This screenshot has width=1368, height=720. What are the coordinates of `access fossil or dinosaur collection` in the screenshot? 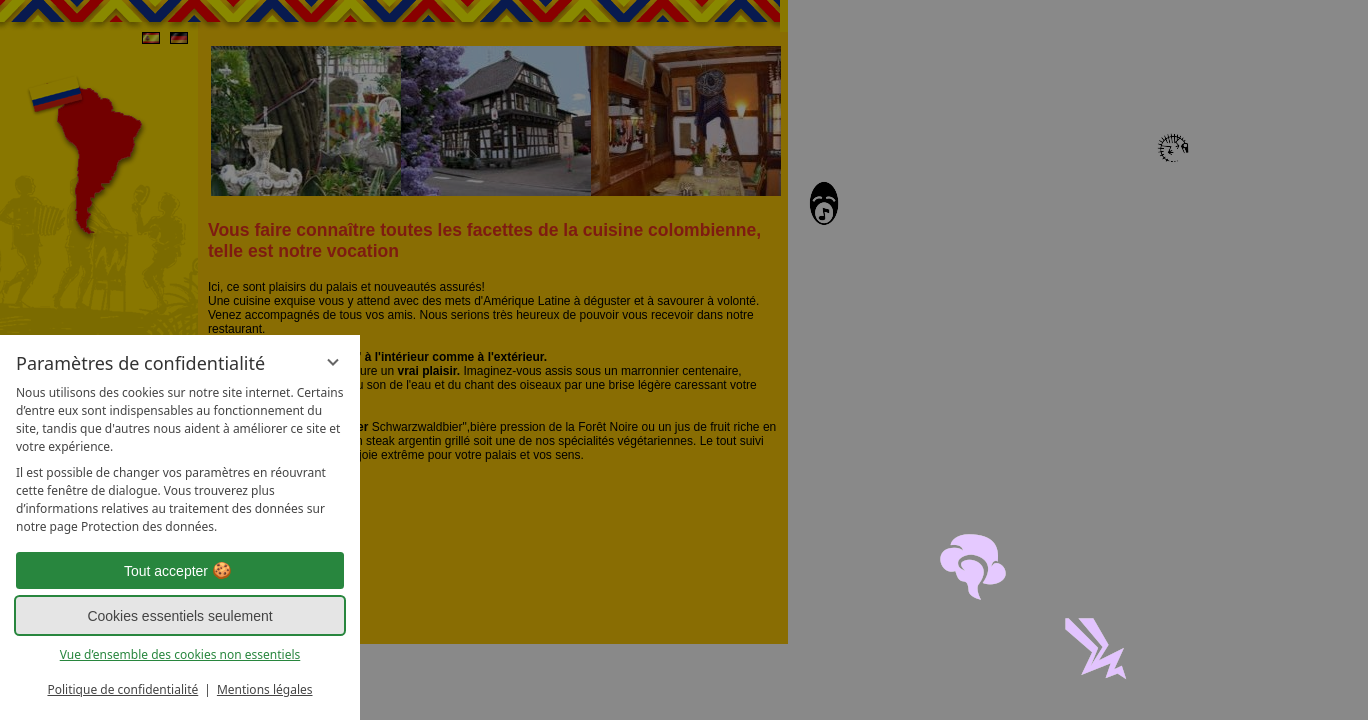 It's located at (1173, 148).